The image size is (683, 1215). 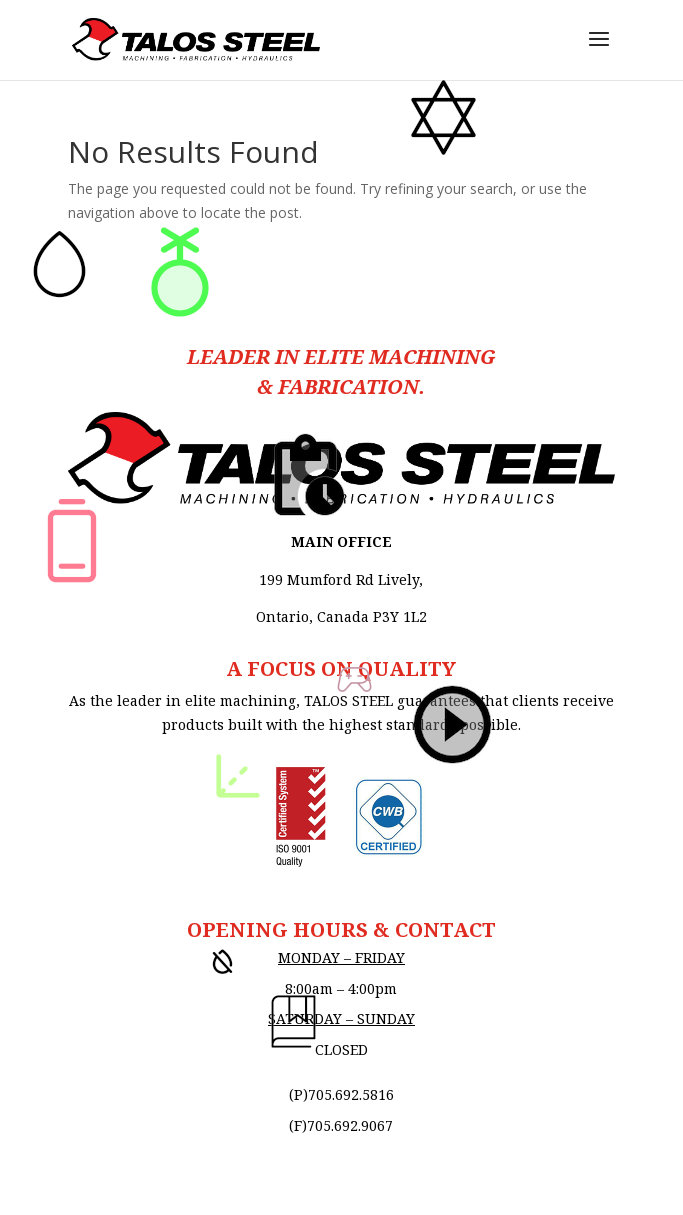 What do you see at coordinates (72, 542) in the screenshot?
I see `indicates low battery level` at bounding box center [72, 542].